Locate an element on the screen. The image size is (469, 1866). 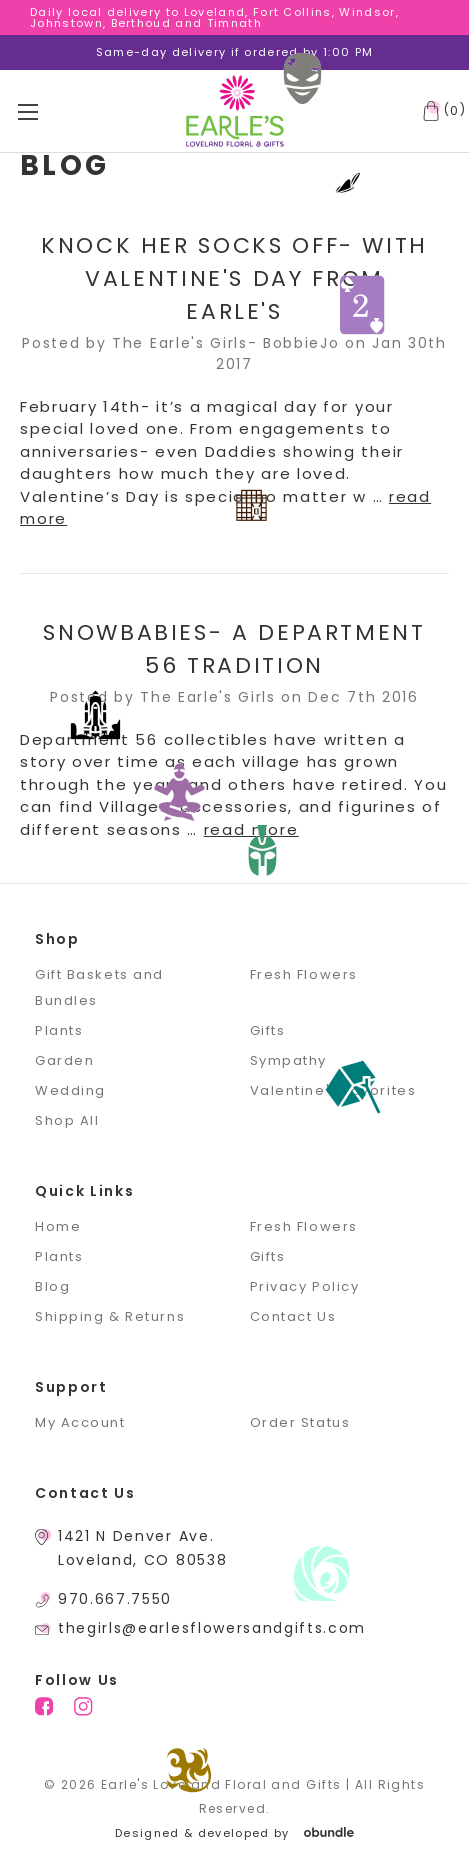
fire elemental or nature-fire hybrid ability is located at coordinates (189, 1770).